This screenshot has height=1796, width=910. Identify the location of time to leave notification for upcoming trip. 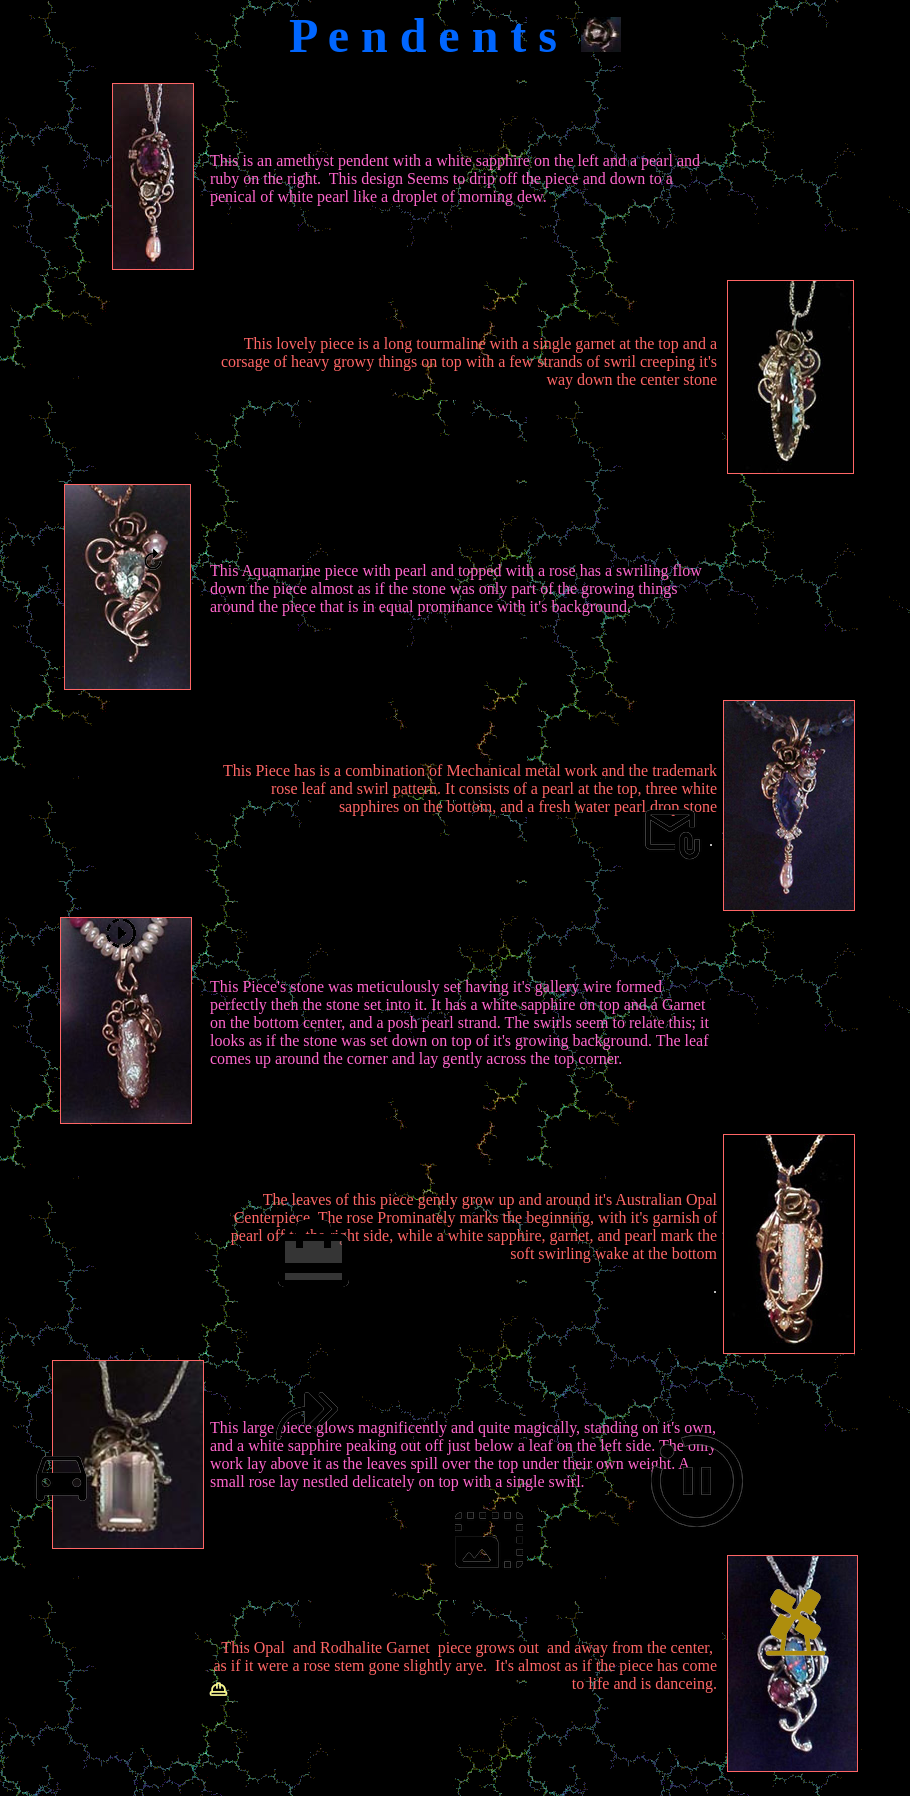
(61, 1478).